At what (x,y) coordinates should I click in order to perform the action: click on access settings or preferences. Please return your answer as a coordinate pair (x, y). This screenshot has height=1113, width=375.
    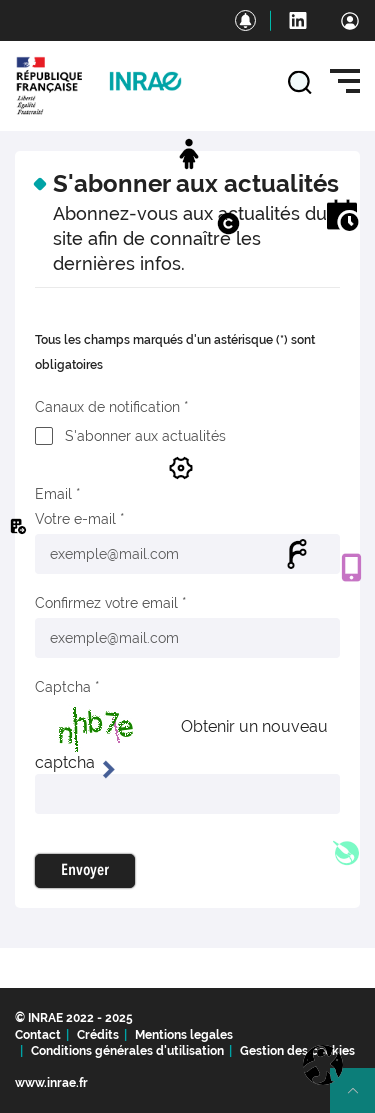
    Looking at the image, I should click on (181, 468).